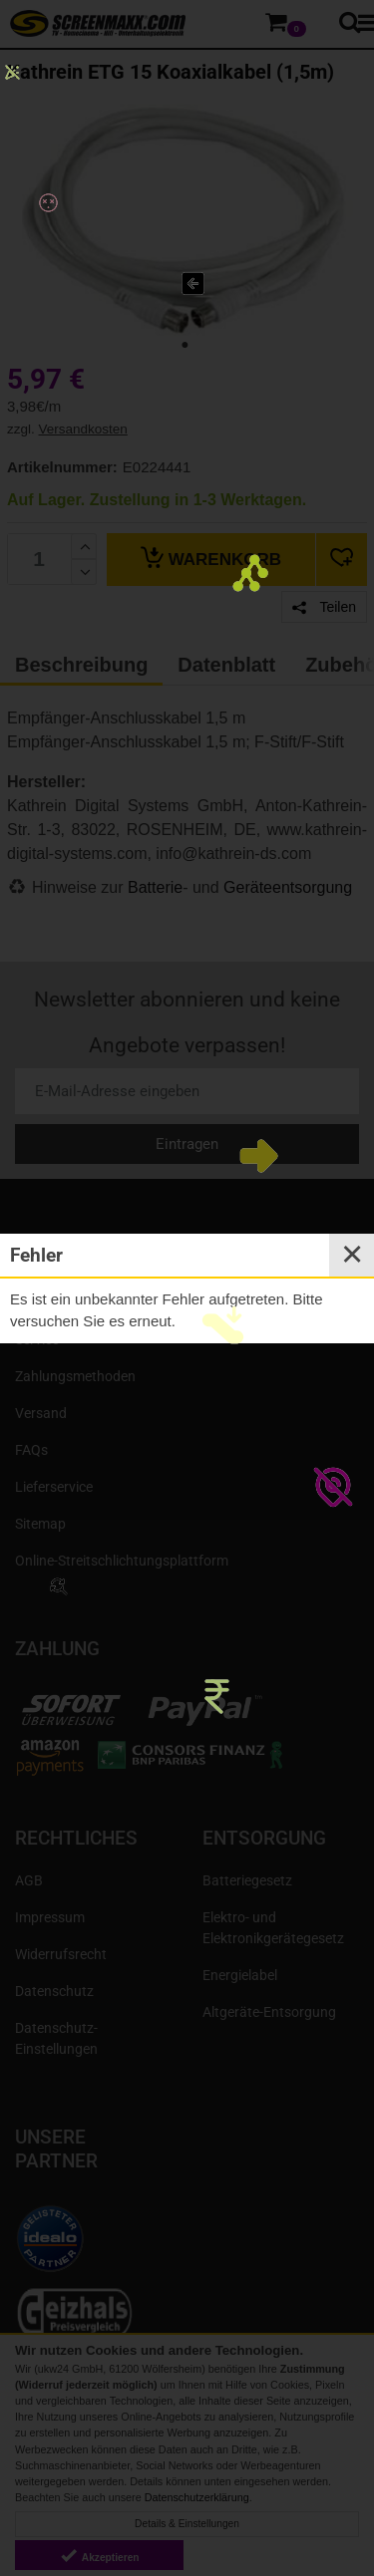 The width and height of the screenshot is (374, 2576). Describe the element at coordinates (333, 1487) in the screenshot. I see `disable location tracking` at that location.